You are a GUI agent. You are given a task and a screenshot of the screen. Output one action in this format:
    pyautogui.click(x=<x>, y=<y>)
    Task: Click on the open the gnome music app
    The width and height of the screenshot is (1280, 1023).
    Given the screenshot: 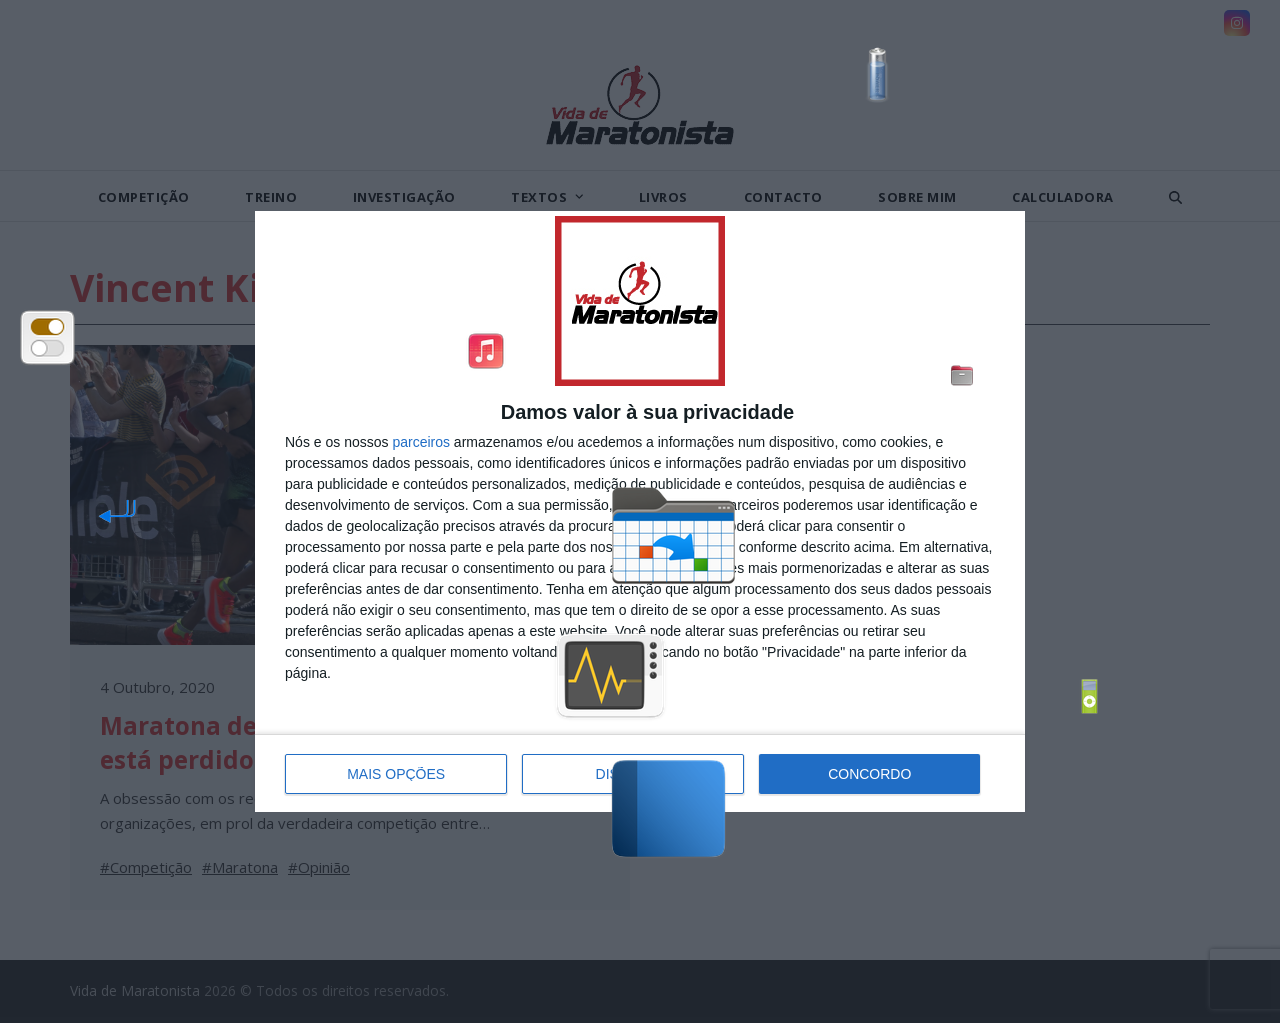 What is the action you would take?
    pyautogui.click(x=486, y=351)
    